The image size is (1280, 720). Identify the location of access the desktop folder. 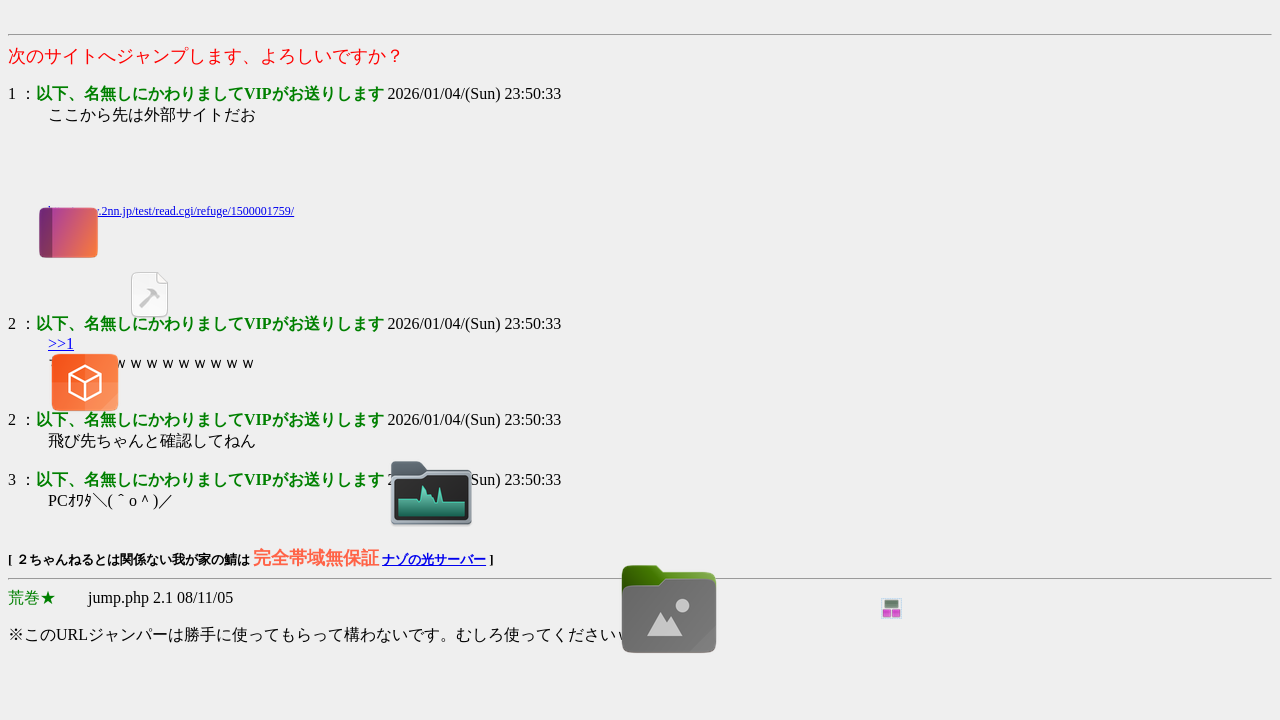
(68, 230).